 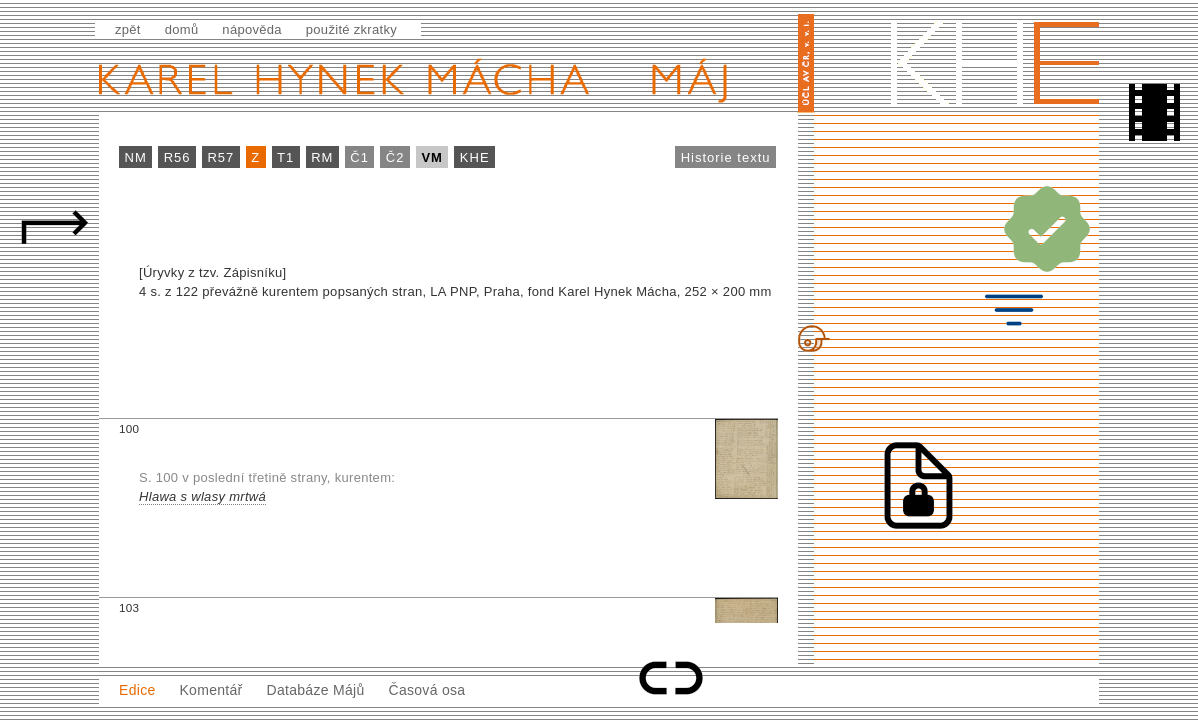 I want to click on browse local movies or theaters nearby, so click(x=1154, y=112).